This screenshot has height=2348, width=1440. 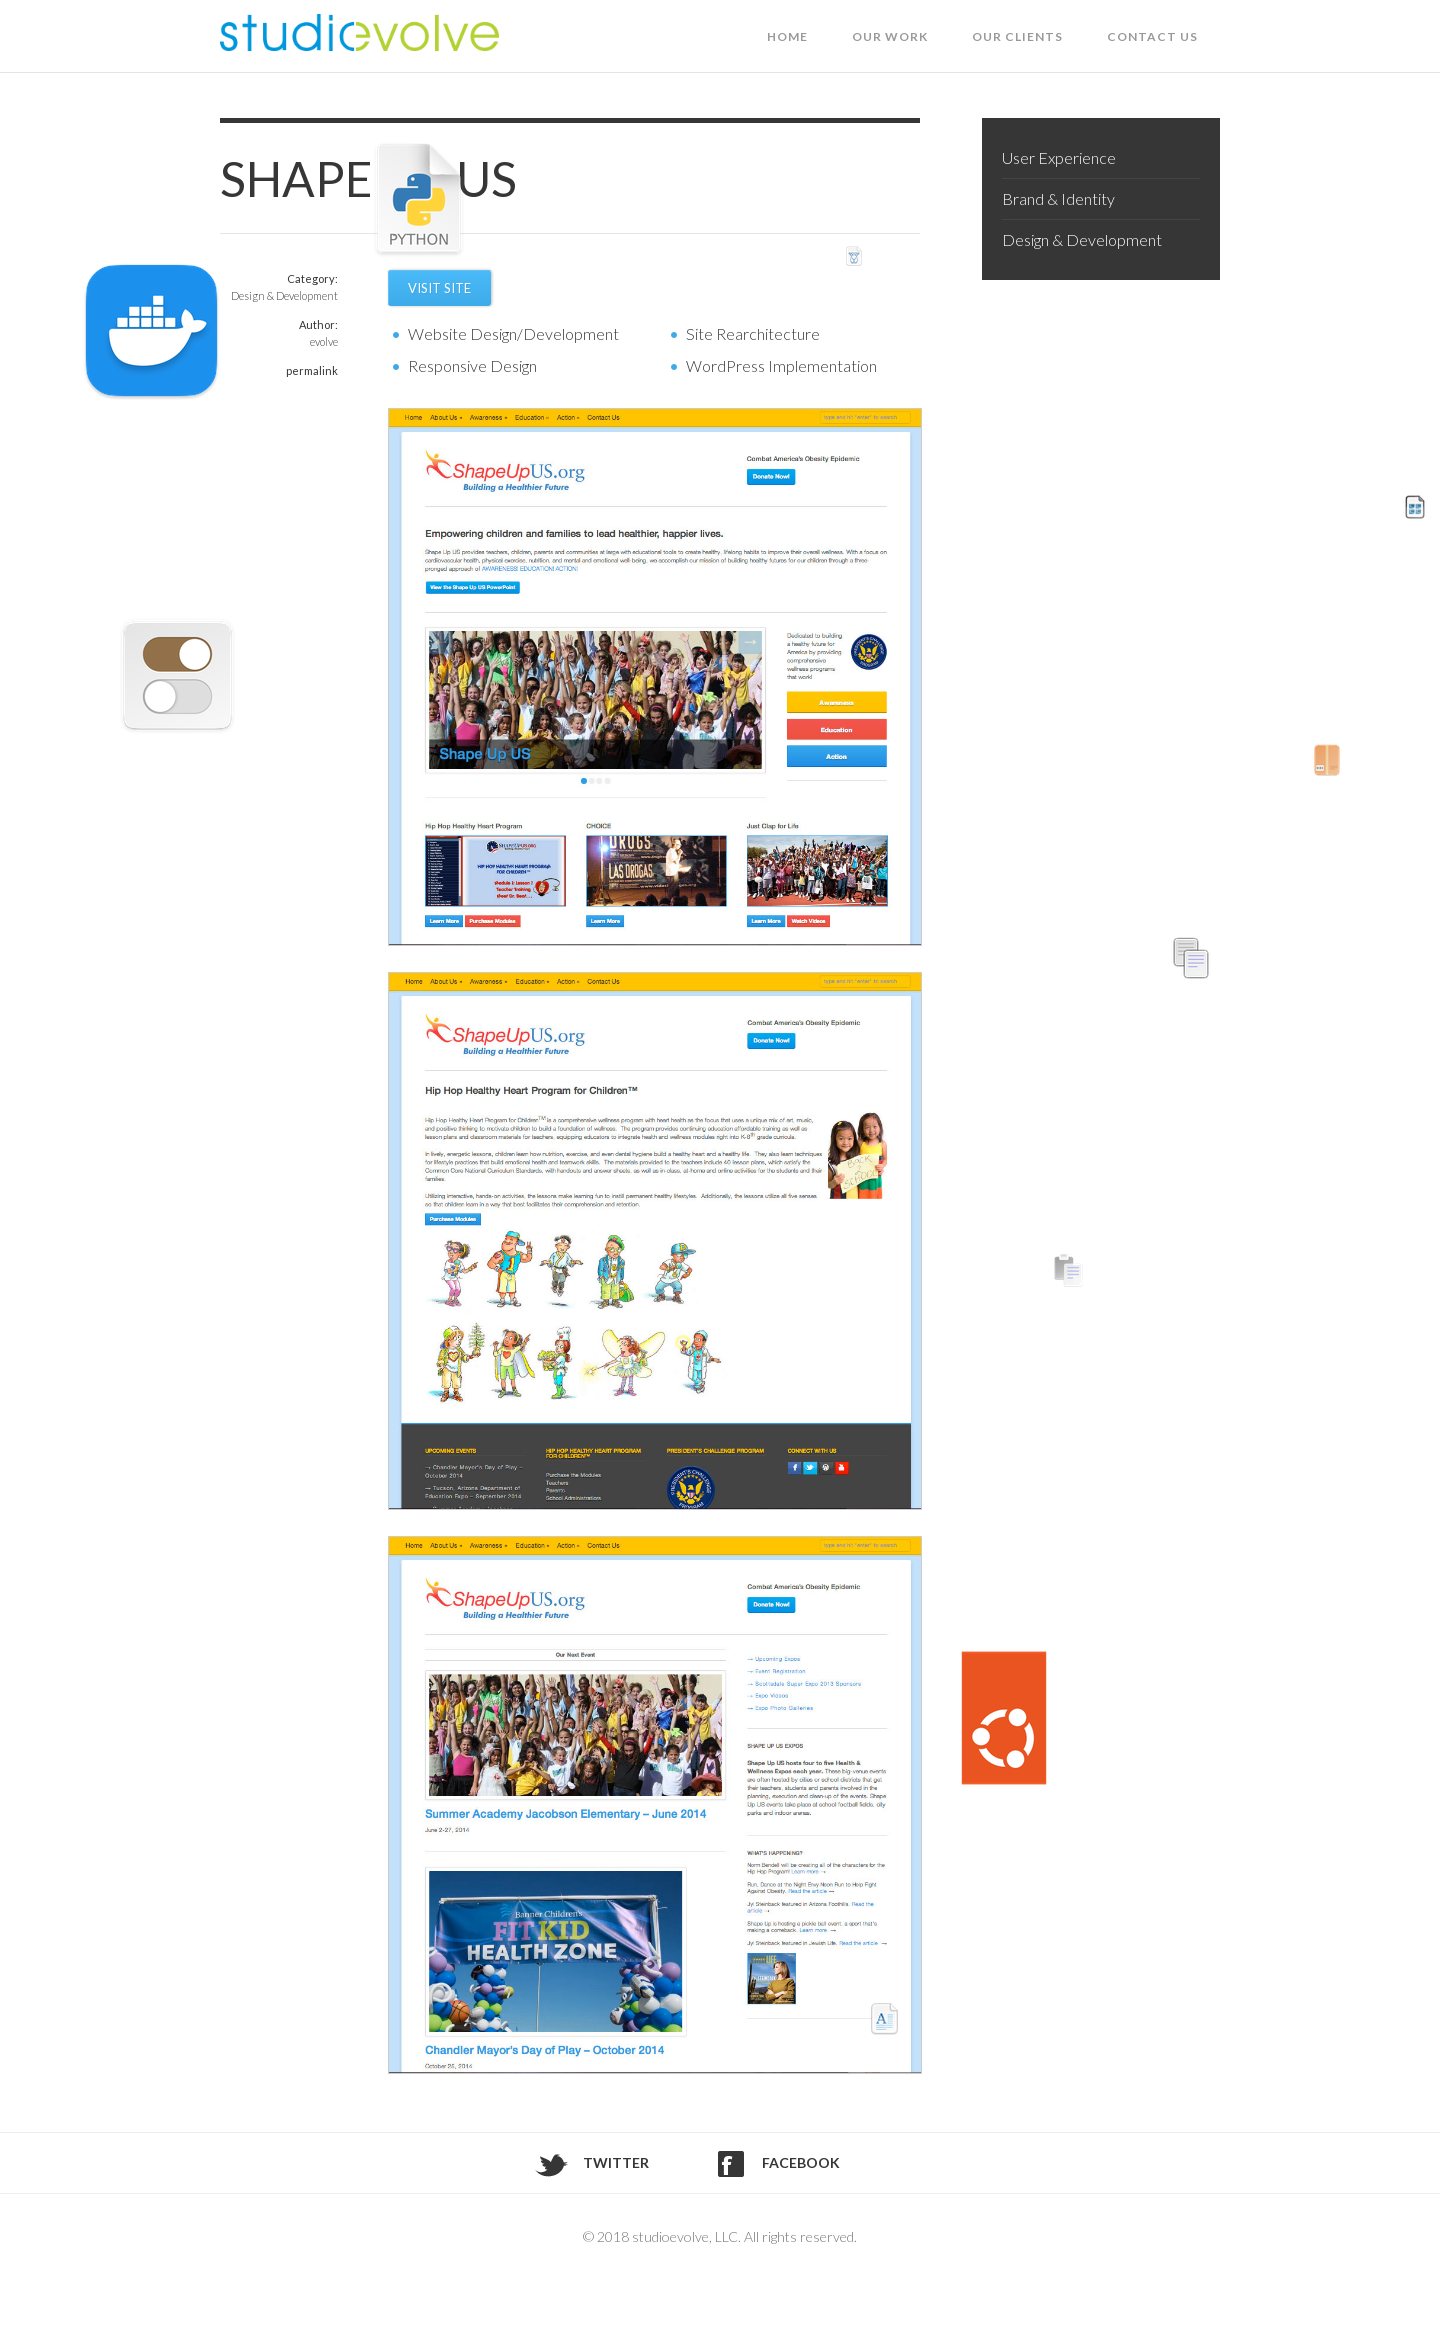 What do you see at coordinates (1004, 1718) in the screenshot?
I see `open the ubuntu system menu` at bounding box center [1004, 1718].